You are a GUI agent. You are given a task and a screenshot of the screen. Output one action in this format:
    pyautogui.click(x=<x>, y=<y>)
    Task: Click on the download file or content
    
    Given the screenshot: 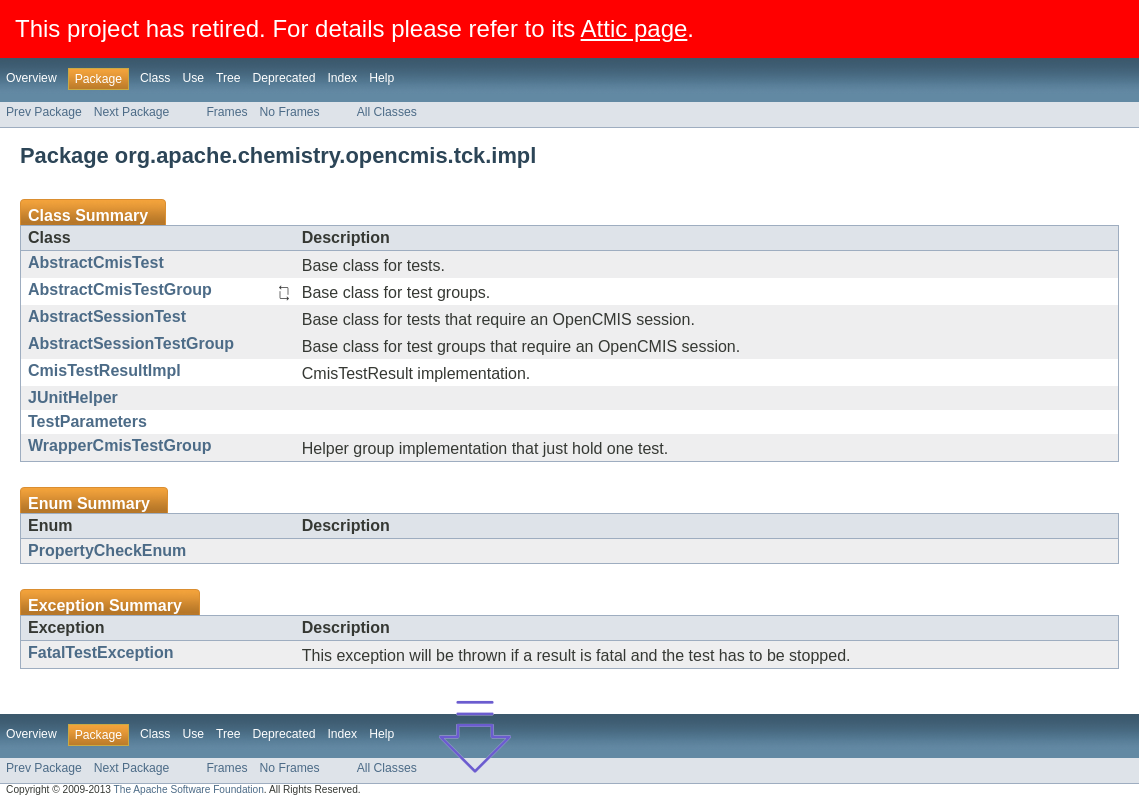 What is the action you would take?
    pyautogui.click(x=475, y=734)
    